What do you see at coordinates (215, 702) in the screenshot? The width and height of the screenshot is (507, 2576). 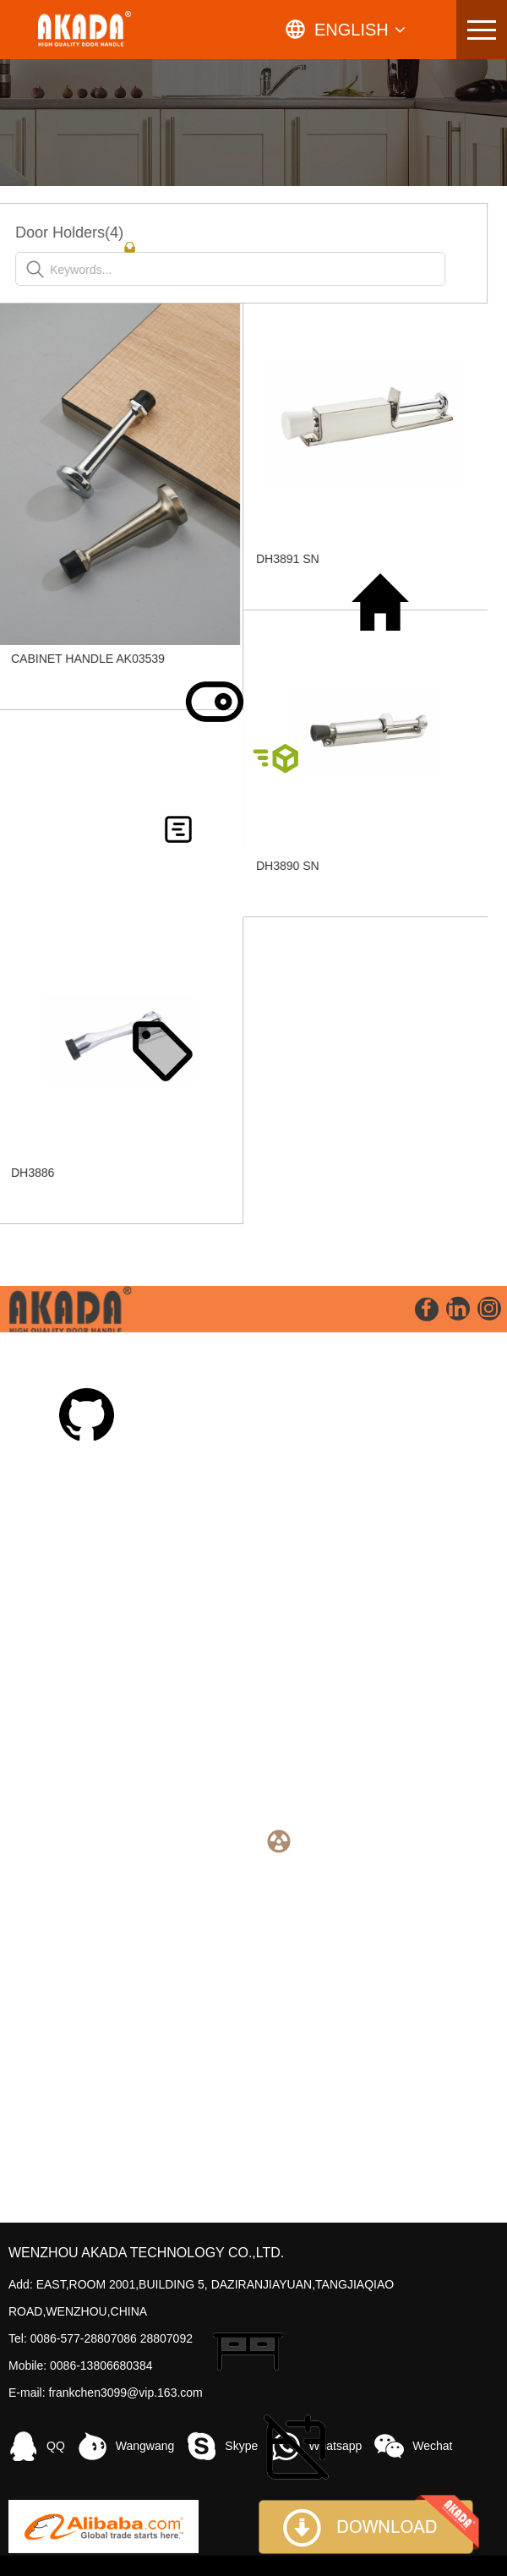 I see `toggle switch in the on position` at bounding box center [215, 702].